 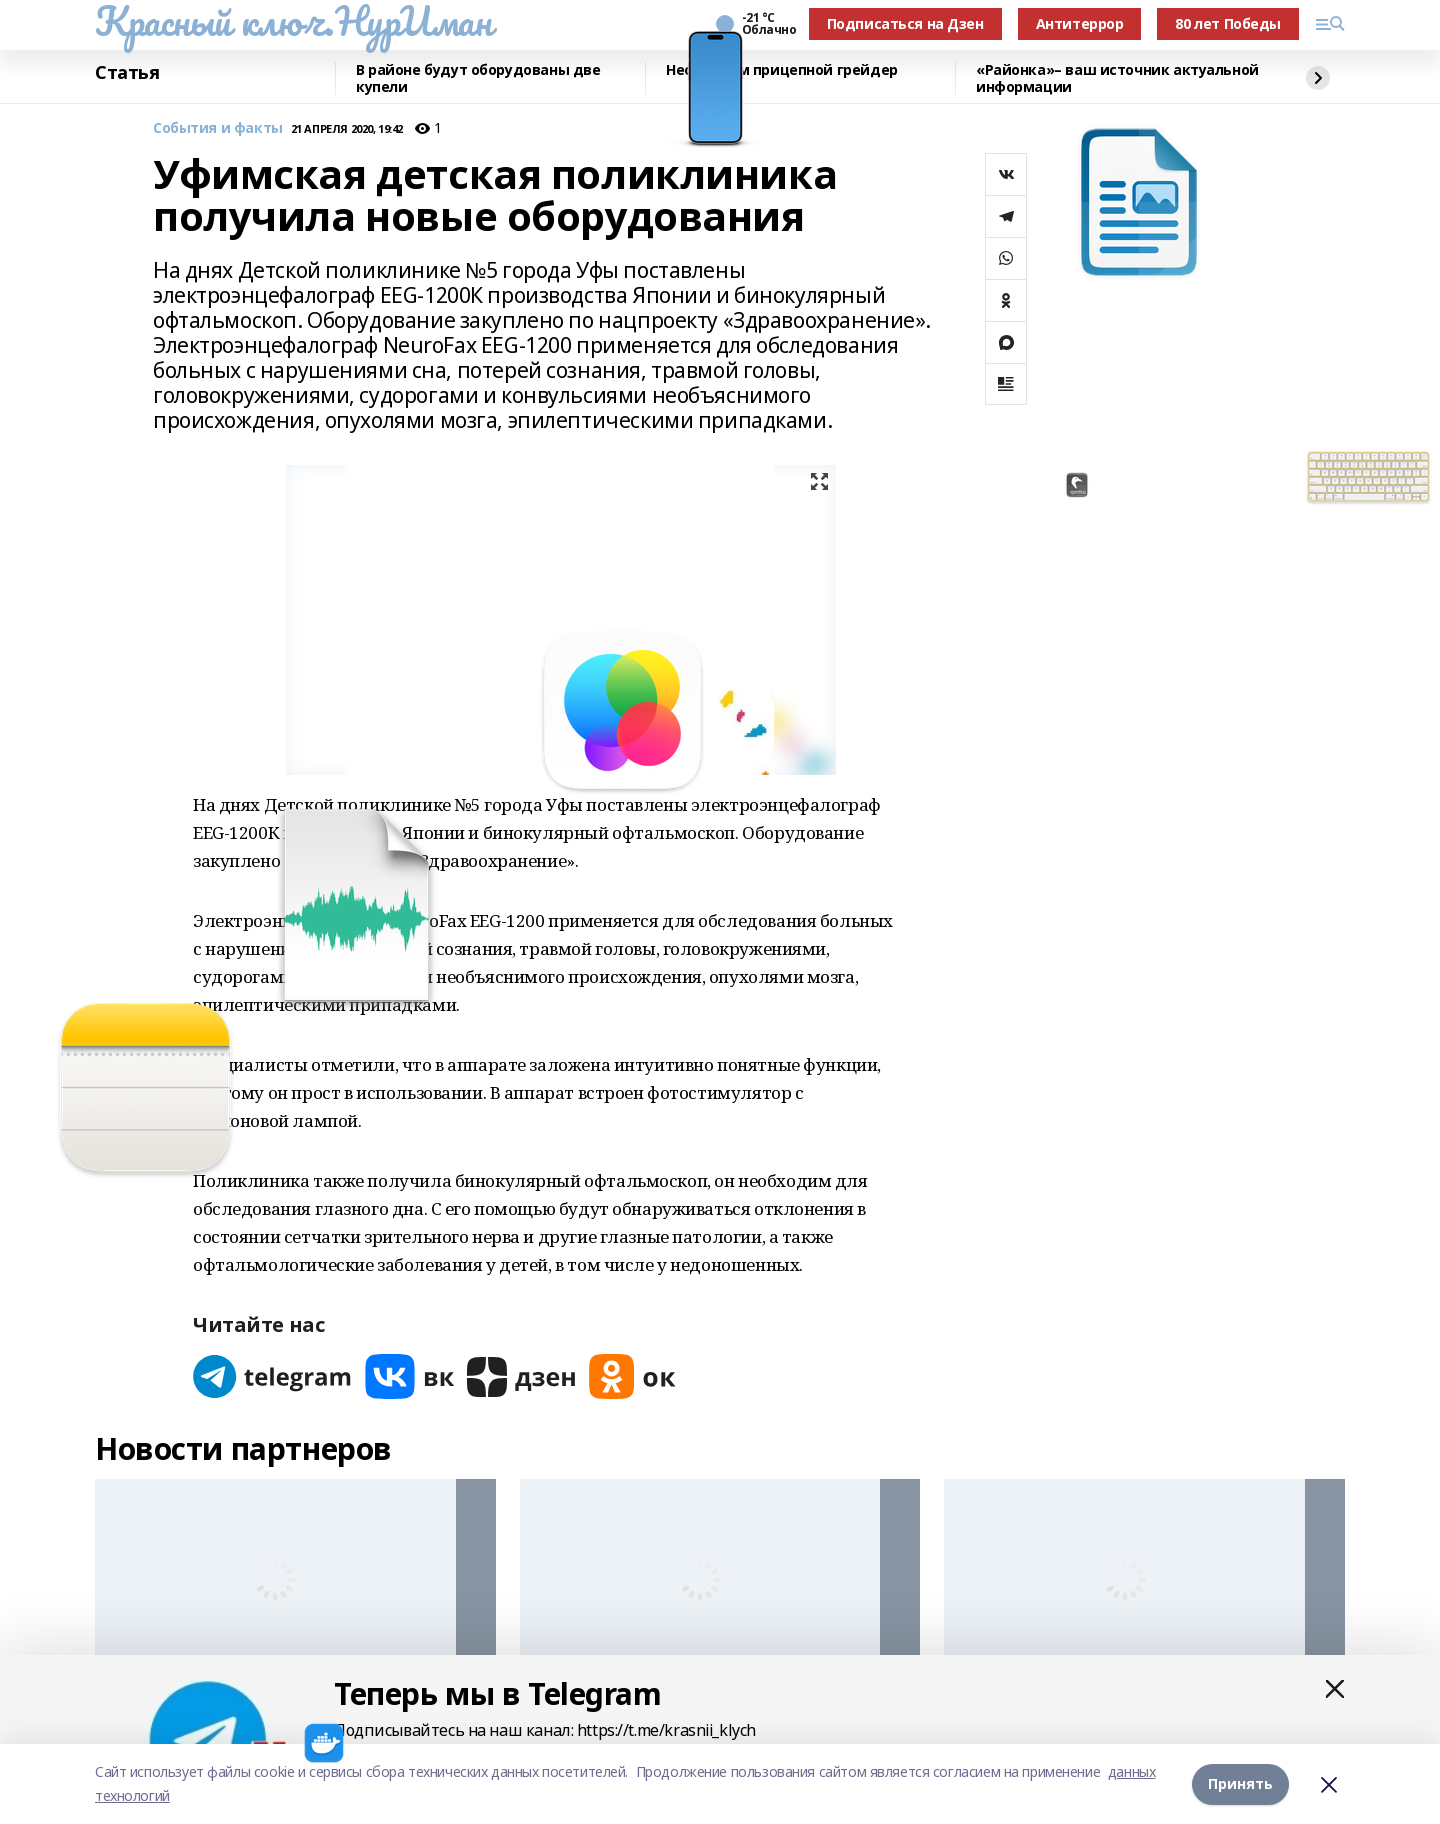 What do you see at coordinates (145, 1087) in the screenshot?
I see `open the notes app` at bounding box center [145, 1087].